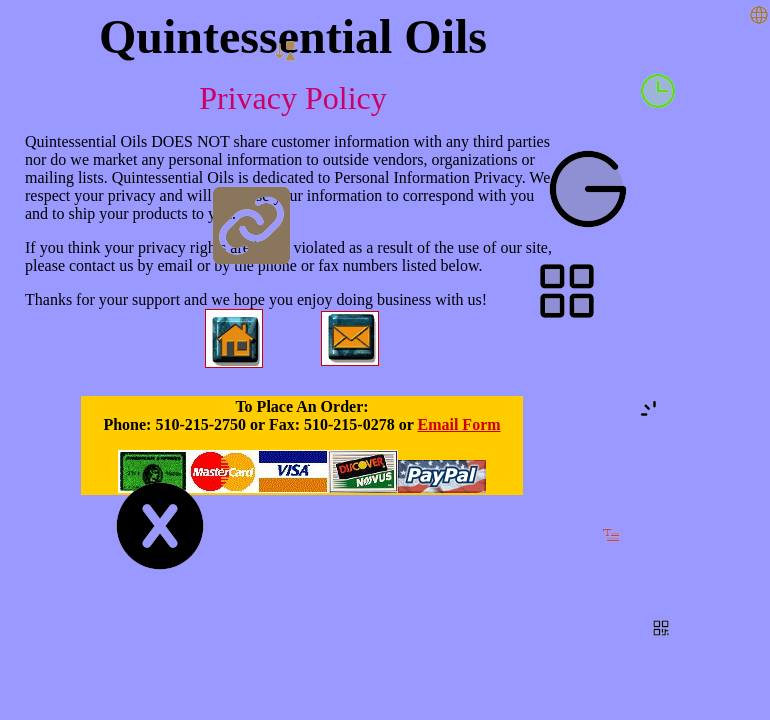 The width and height of the screenshot is (770, 720). What do you see at coordinates (160, 526) in the screenshot?
I see `xbox x button icon` at bounding box center [160, 526].